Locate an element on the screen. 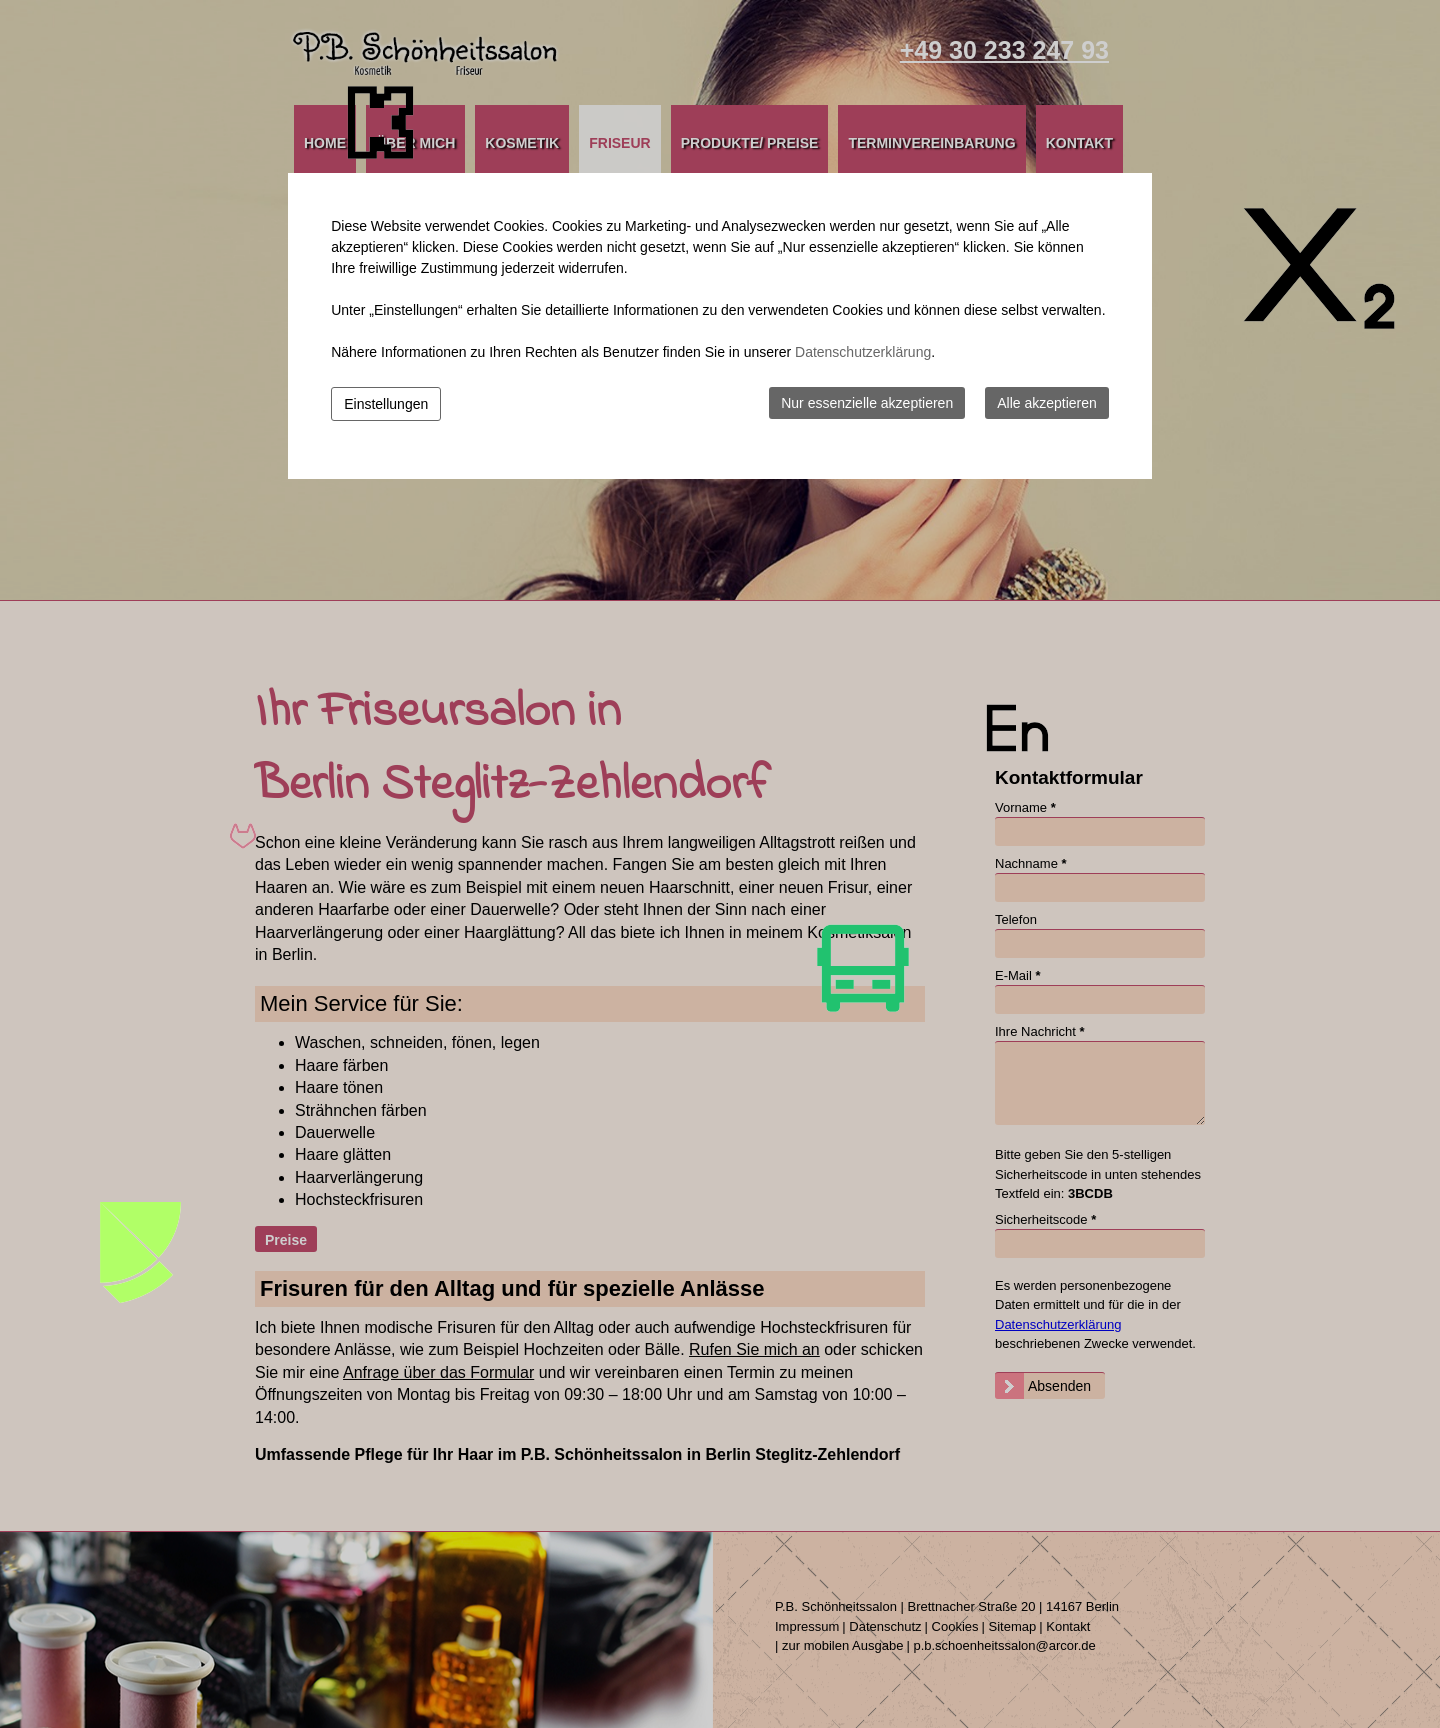 This screenshot has height=1728, width=1440. open Poetry package manager is located at coordinates (140, 1252).